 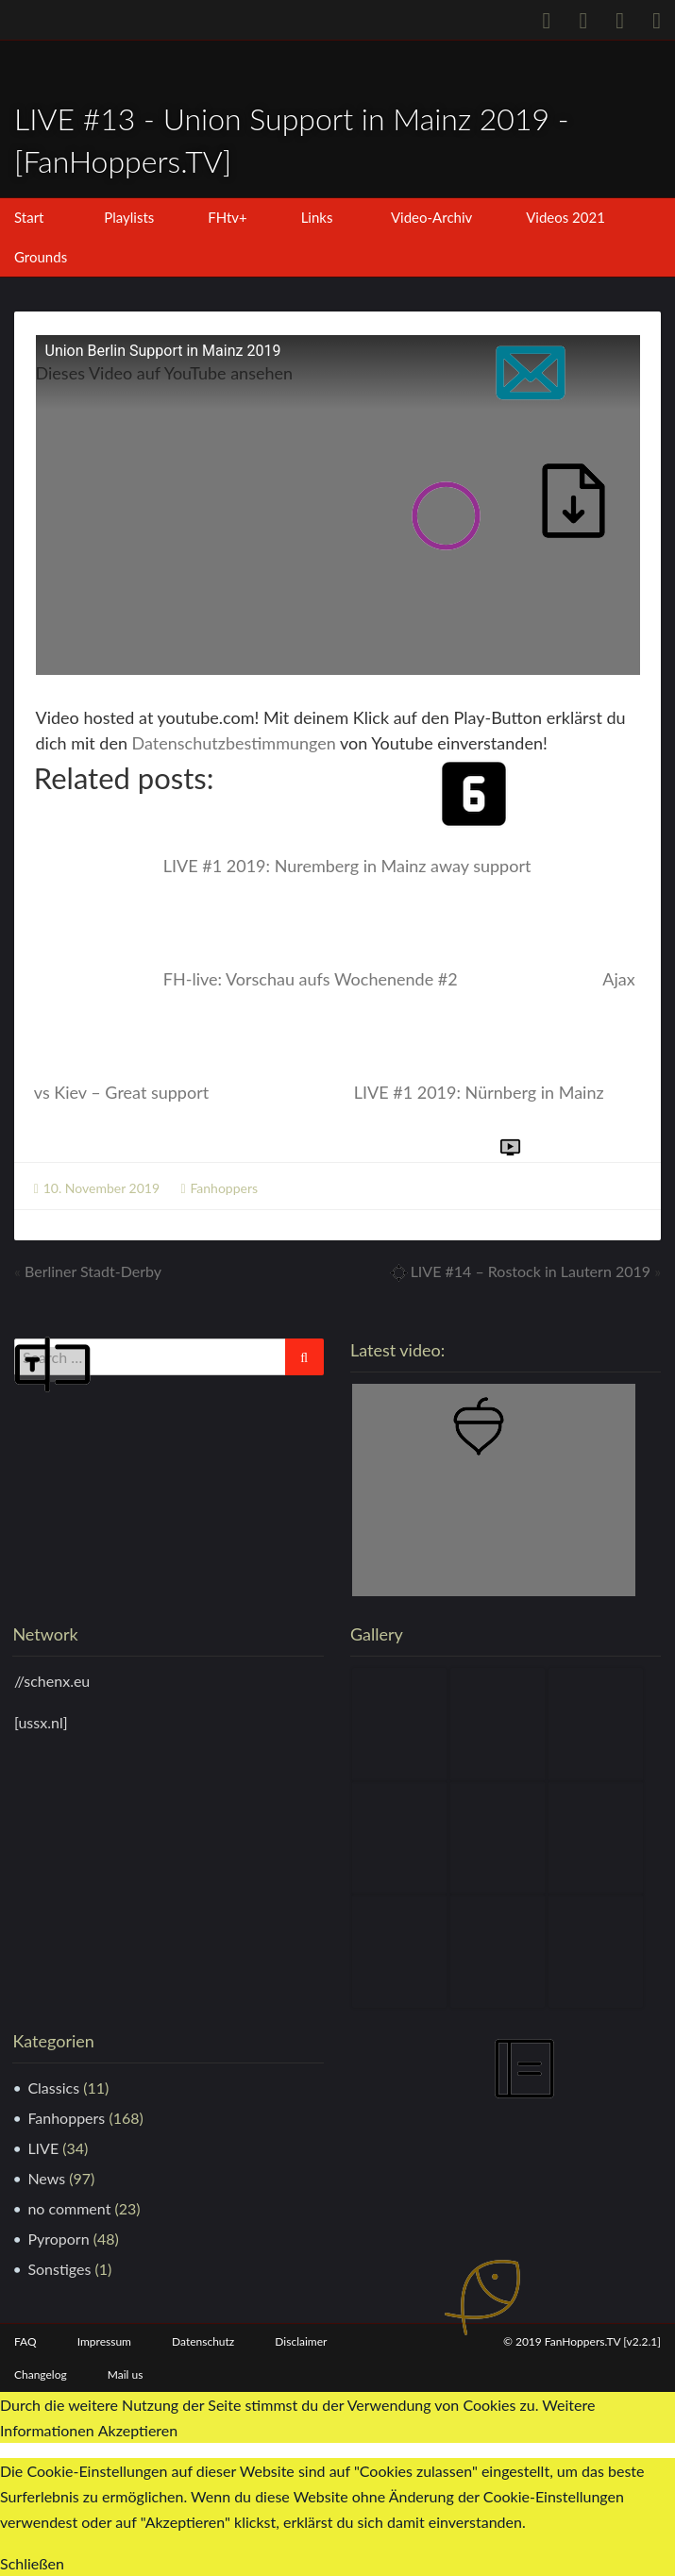 I want to click on access fishing or marine-related features, so click(x=485, y=2295).